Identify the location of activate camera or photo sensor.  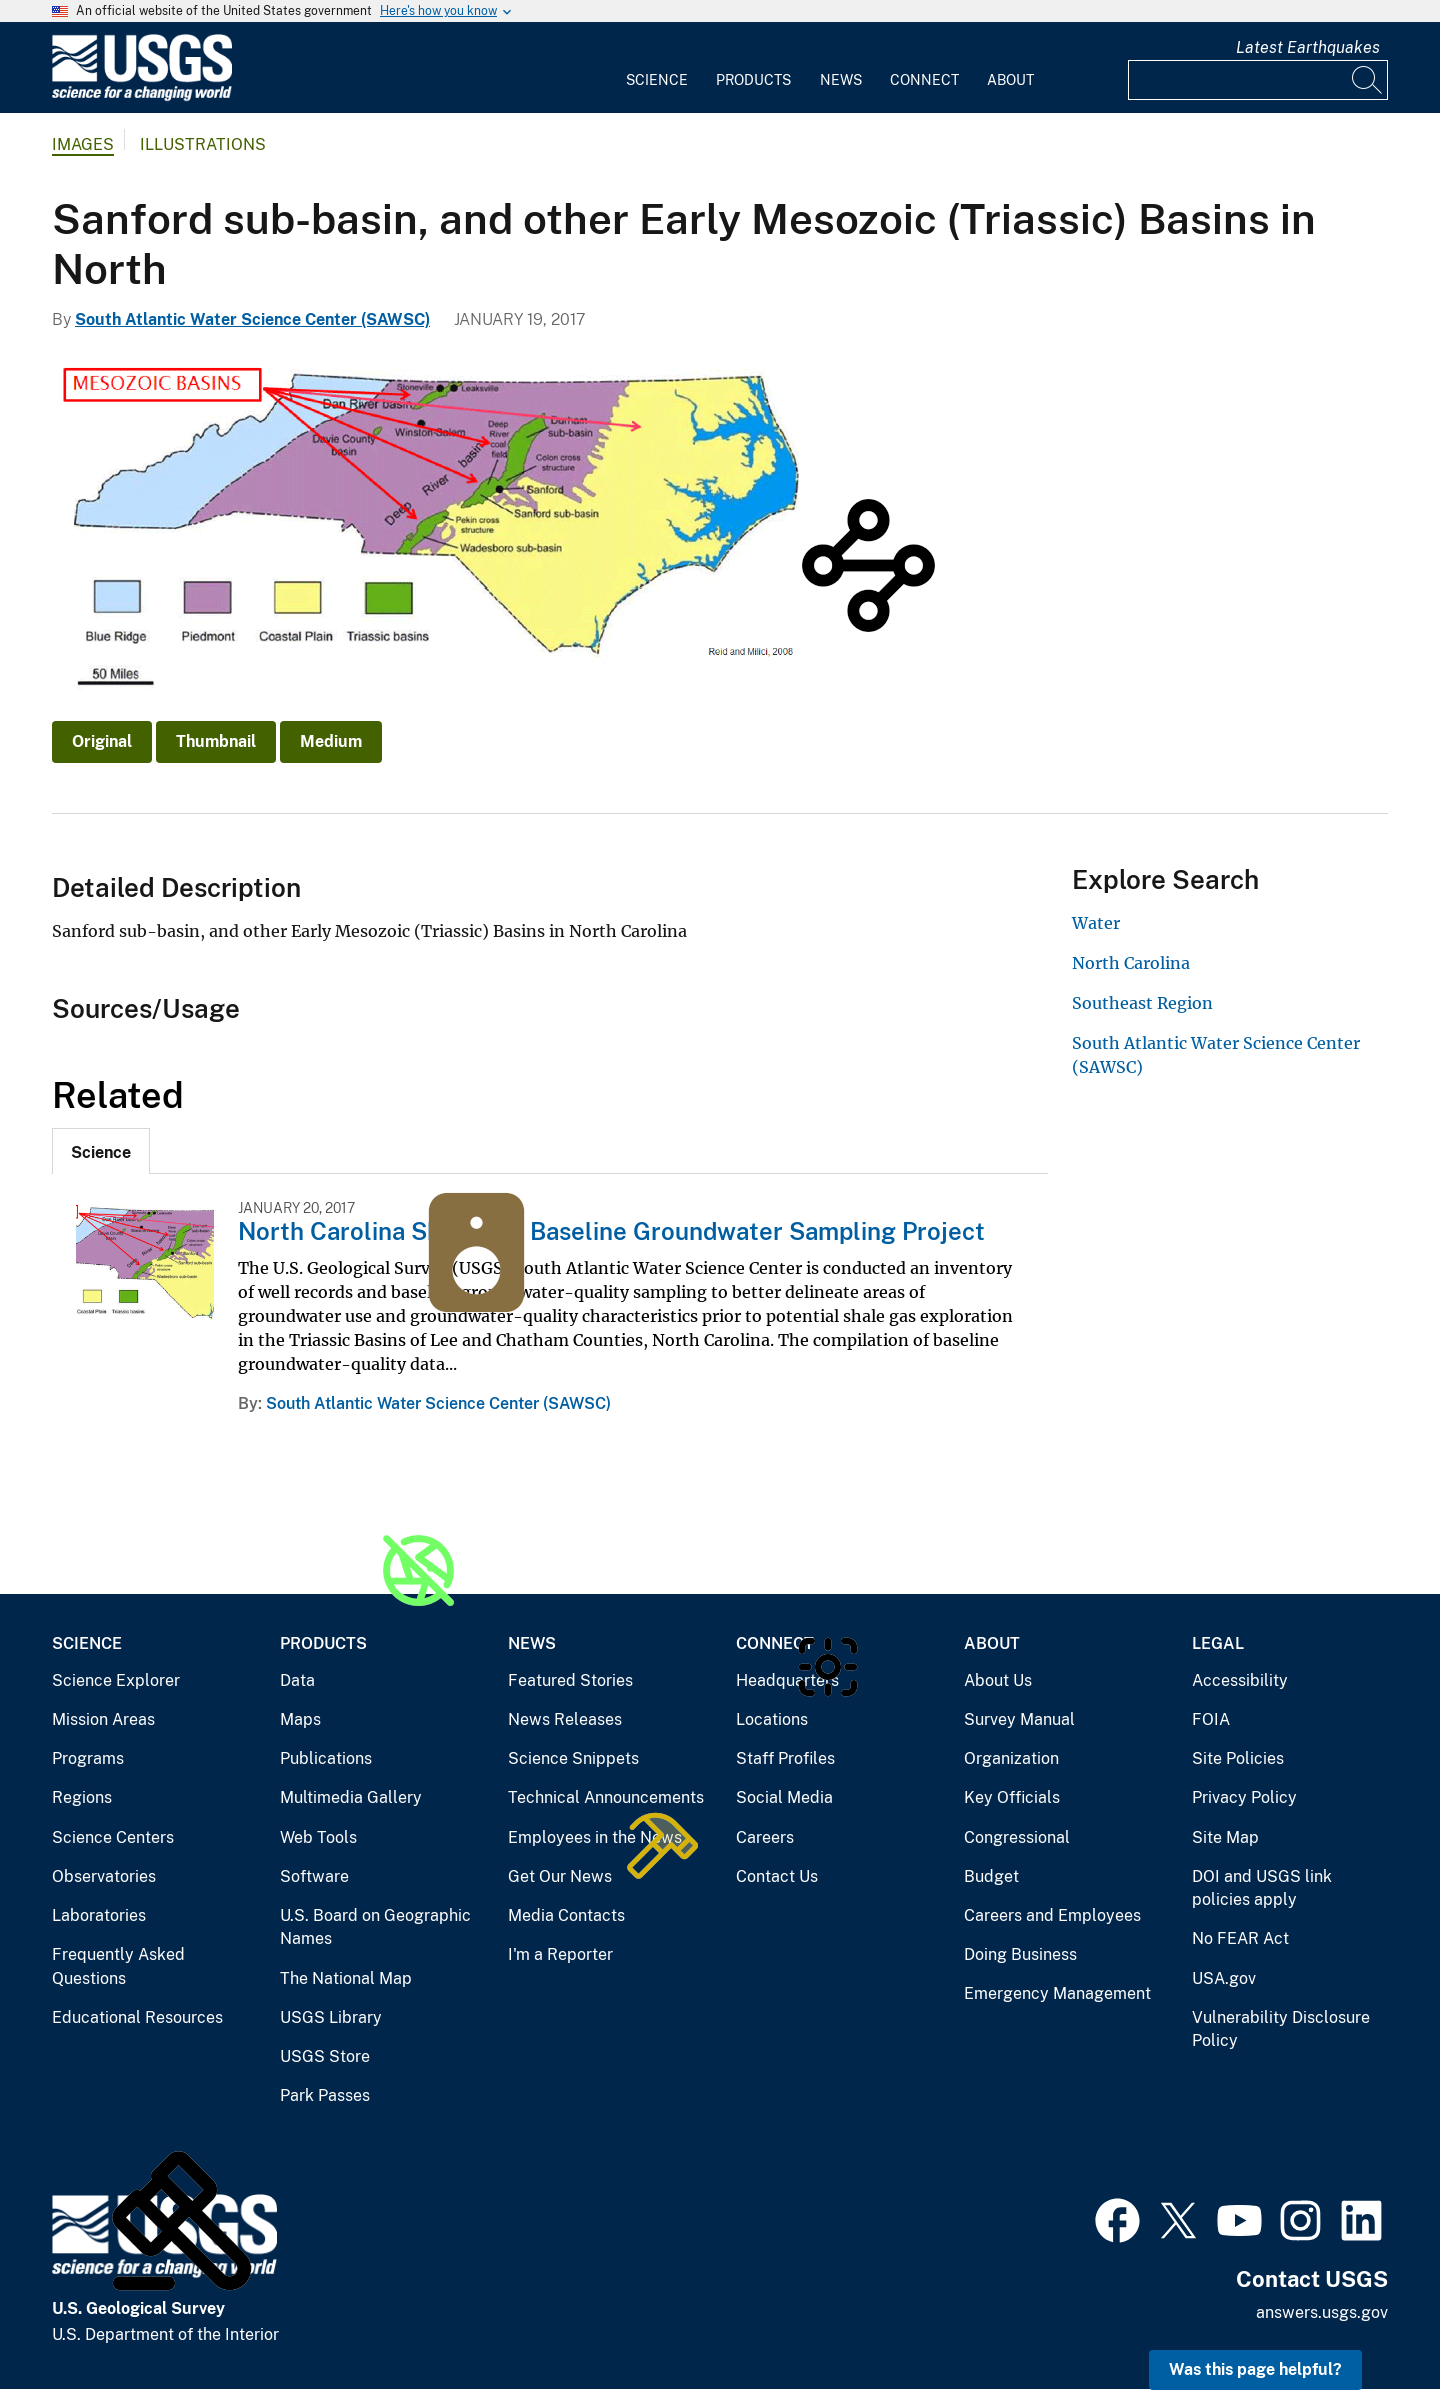
(828, 1667).